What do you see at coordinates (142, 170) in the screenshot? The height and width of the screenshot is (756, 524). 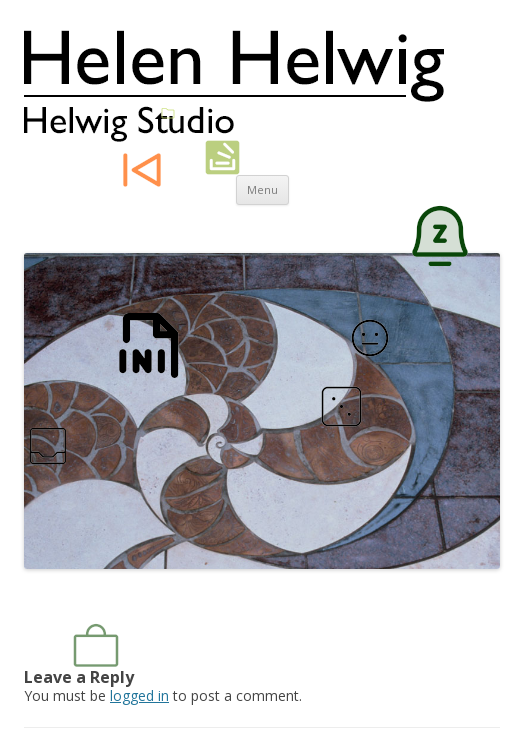 I see `skip to previous track` at bounding box center [142, 170].